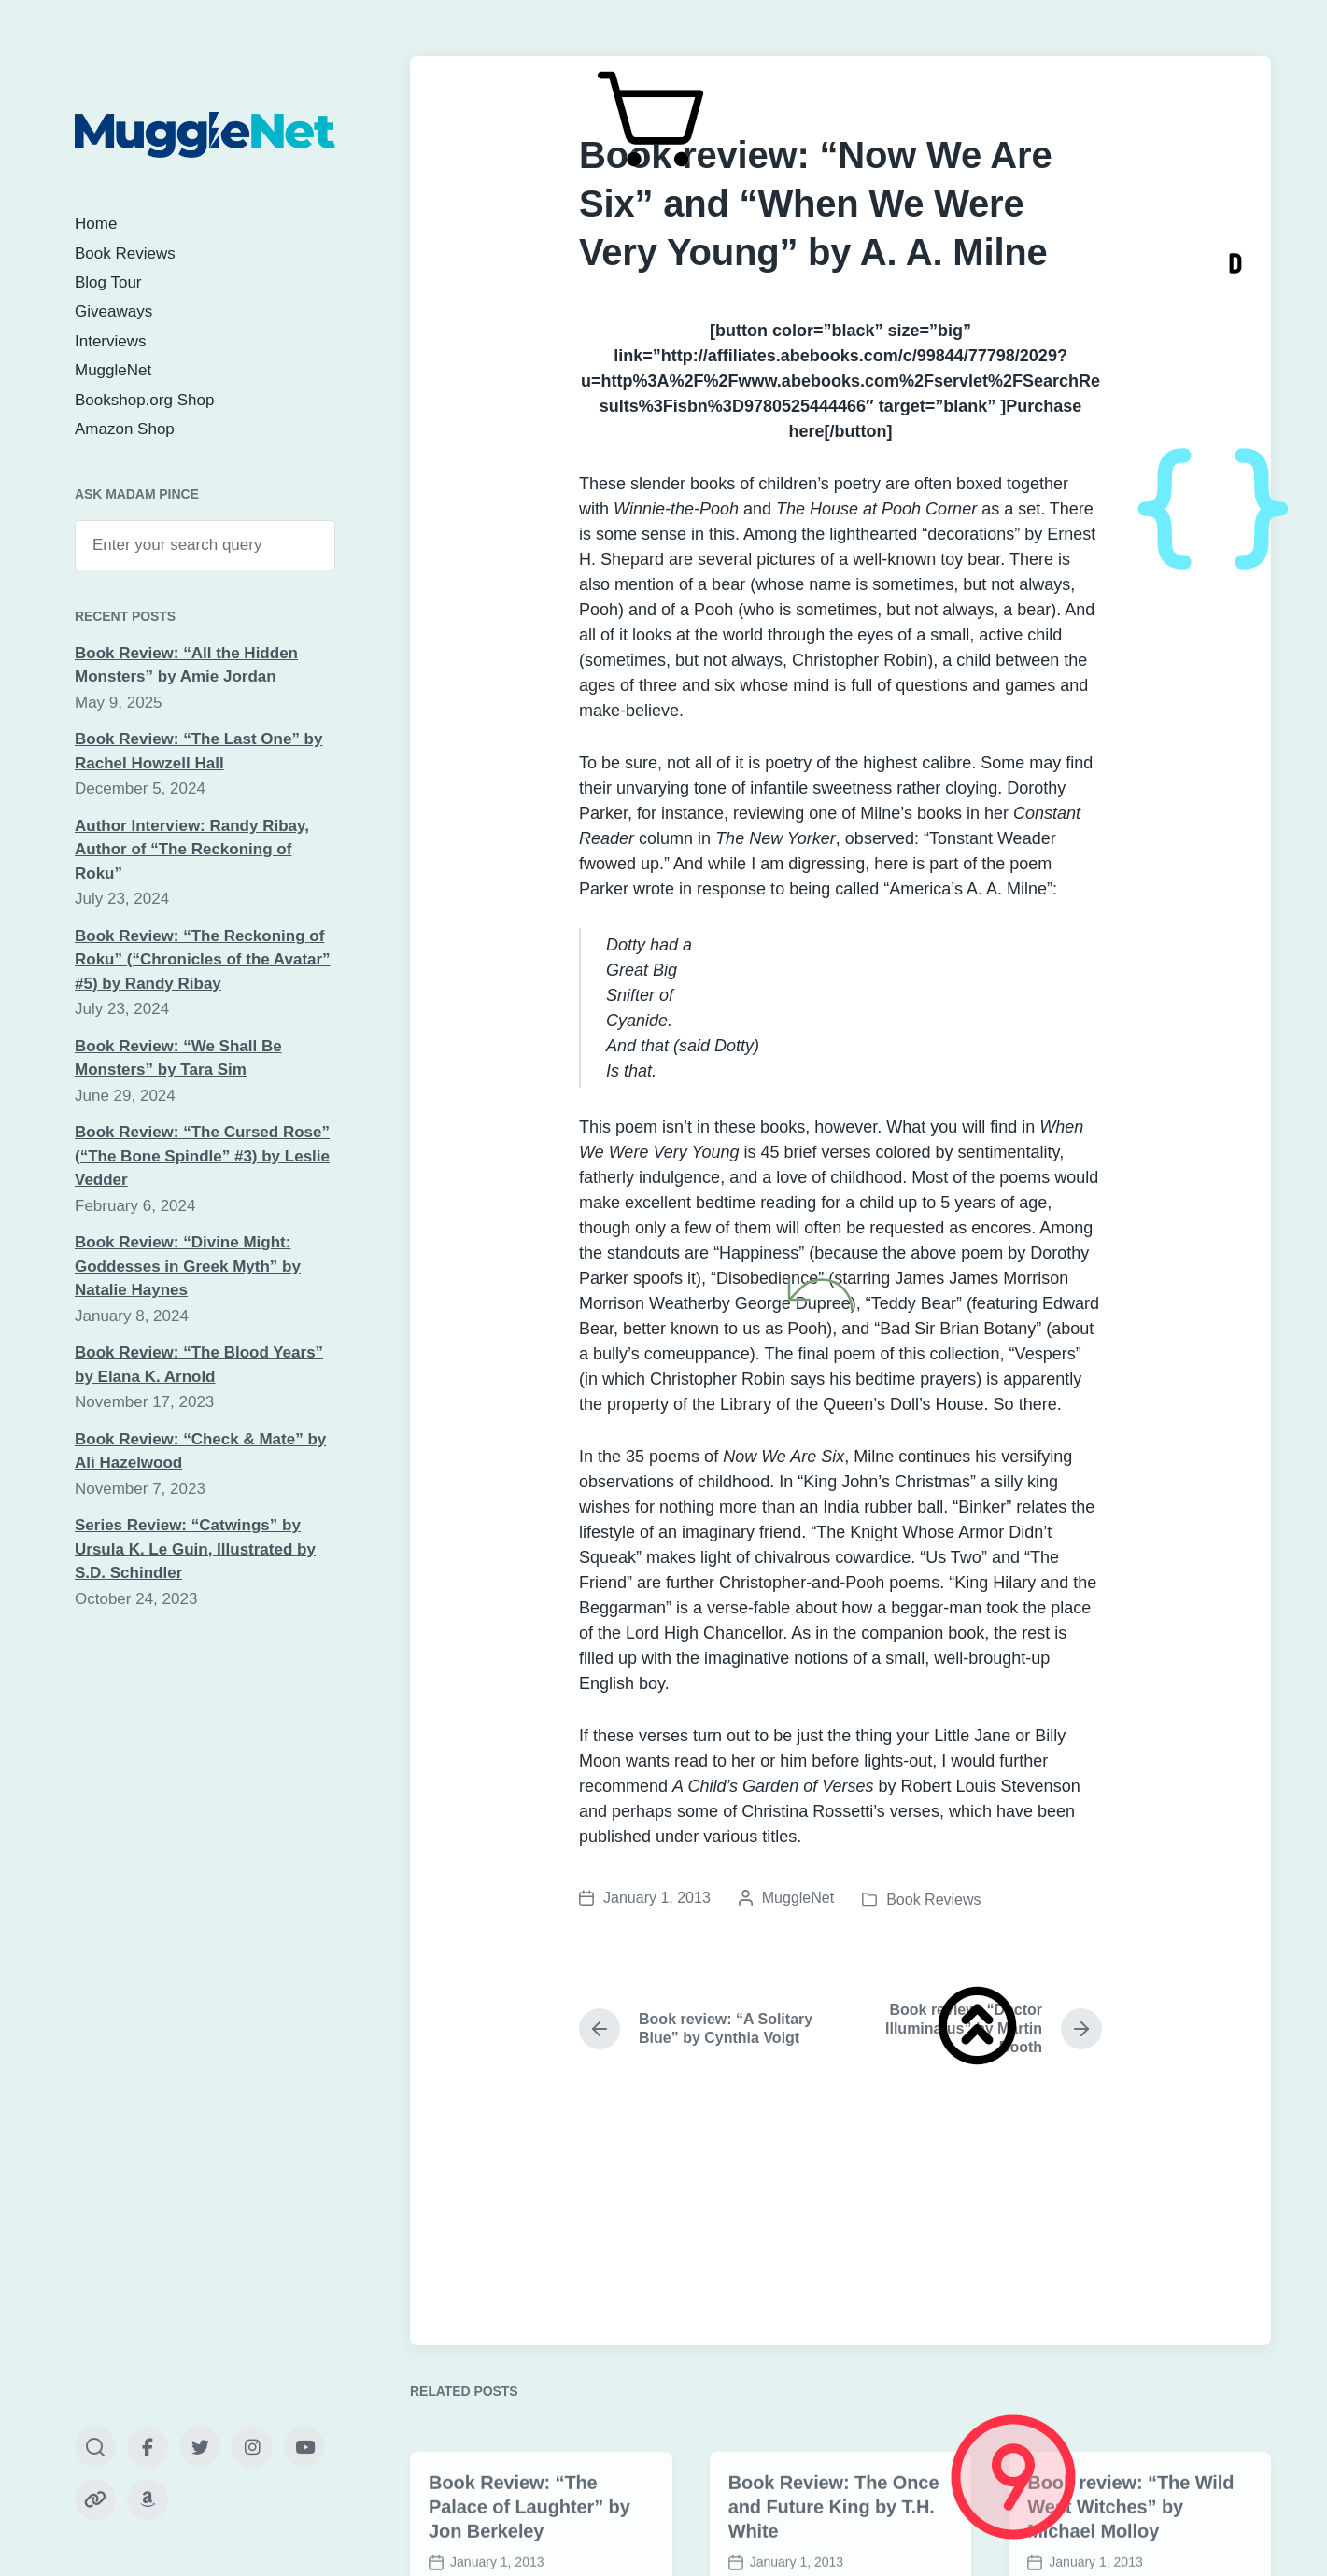 Image resolution: width=1327 pixels, height=2576 pixels. Describe the element at coordinates (1013, 2477) in the screenshot. I see `indicates step 9 in a multi-step process` at that location.